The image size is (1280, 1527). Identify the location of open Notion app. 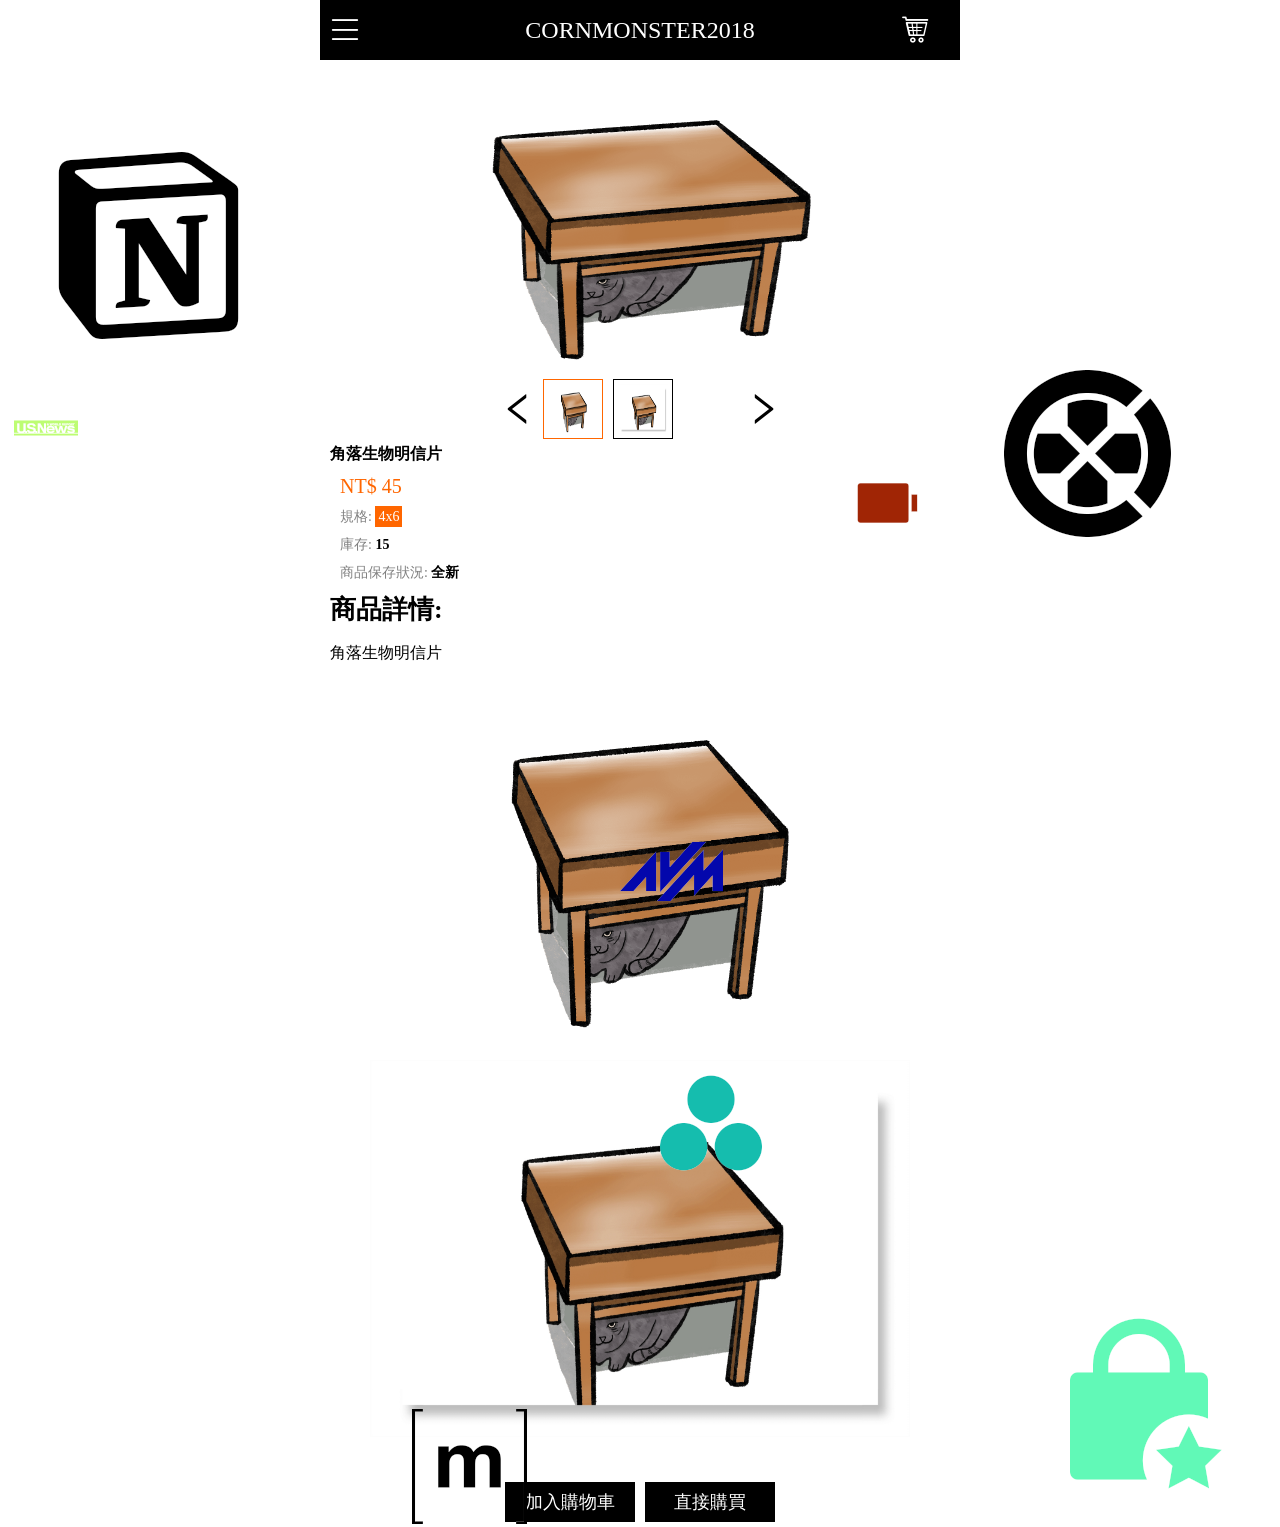
(148, 245).